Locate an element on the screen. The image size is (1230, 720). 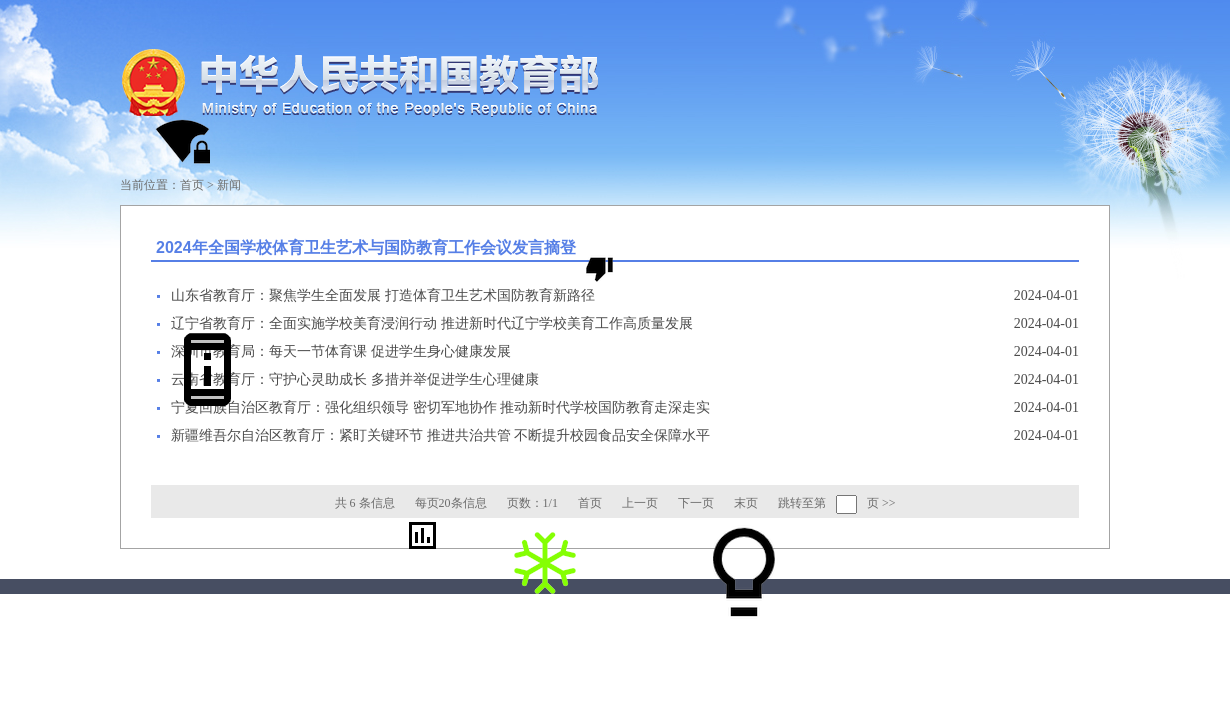
connected to a secure wifi network is located at coordinates (182, 140).